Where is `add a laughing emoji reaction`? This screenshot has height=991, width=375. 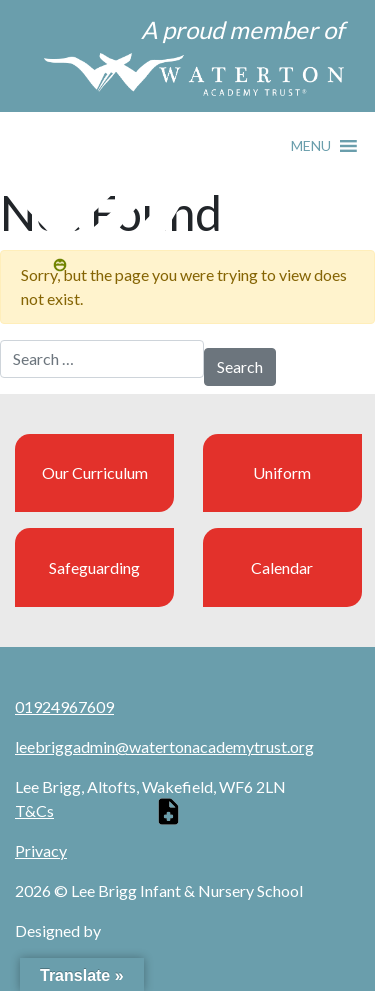
add a laughing emoji reaction is located at coordinates (60, 265).